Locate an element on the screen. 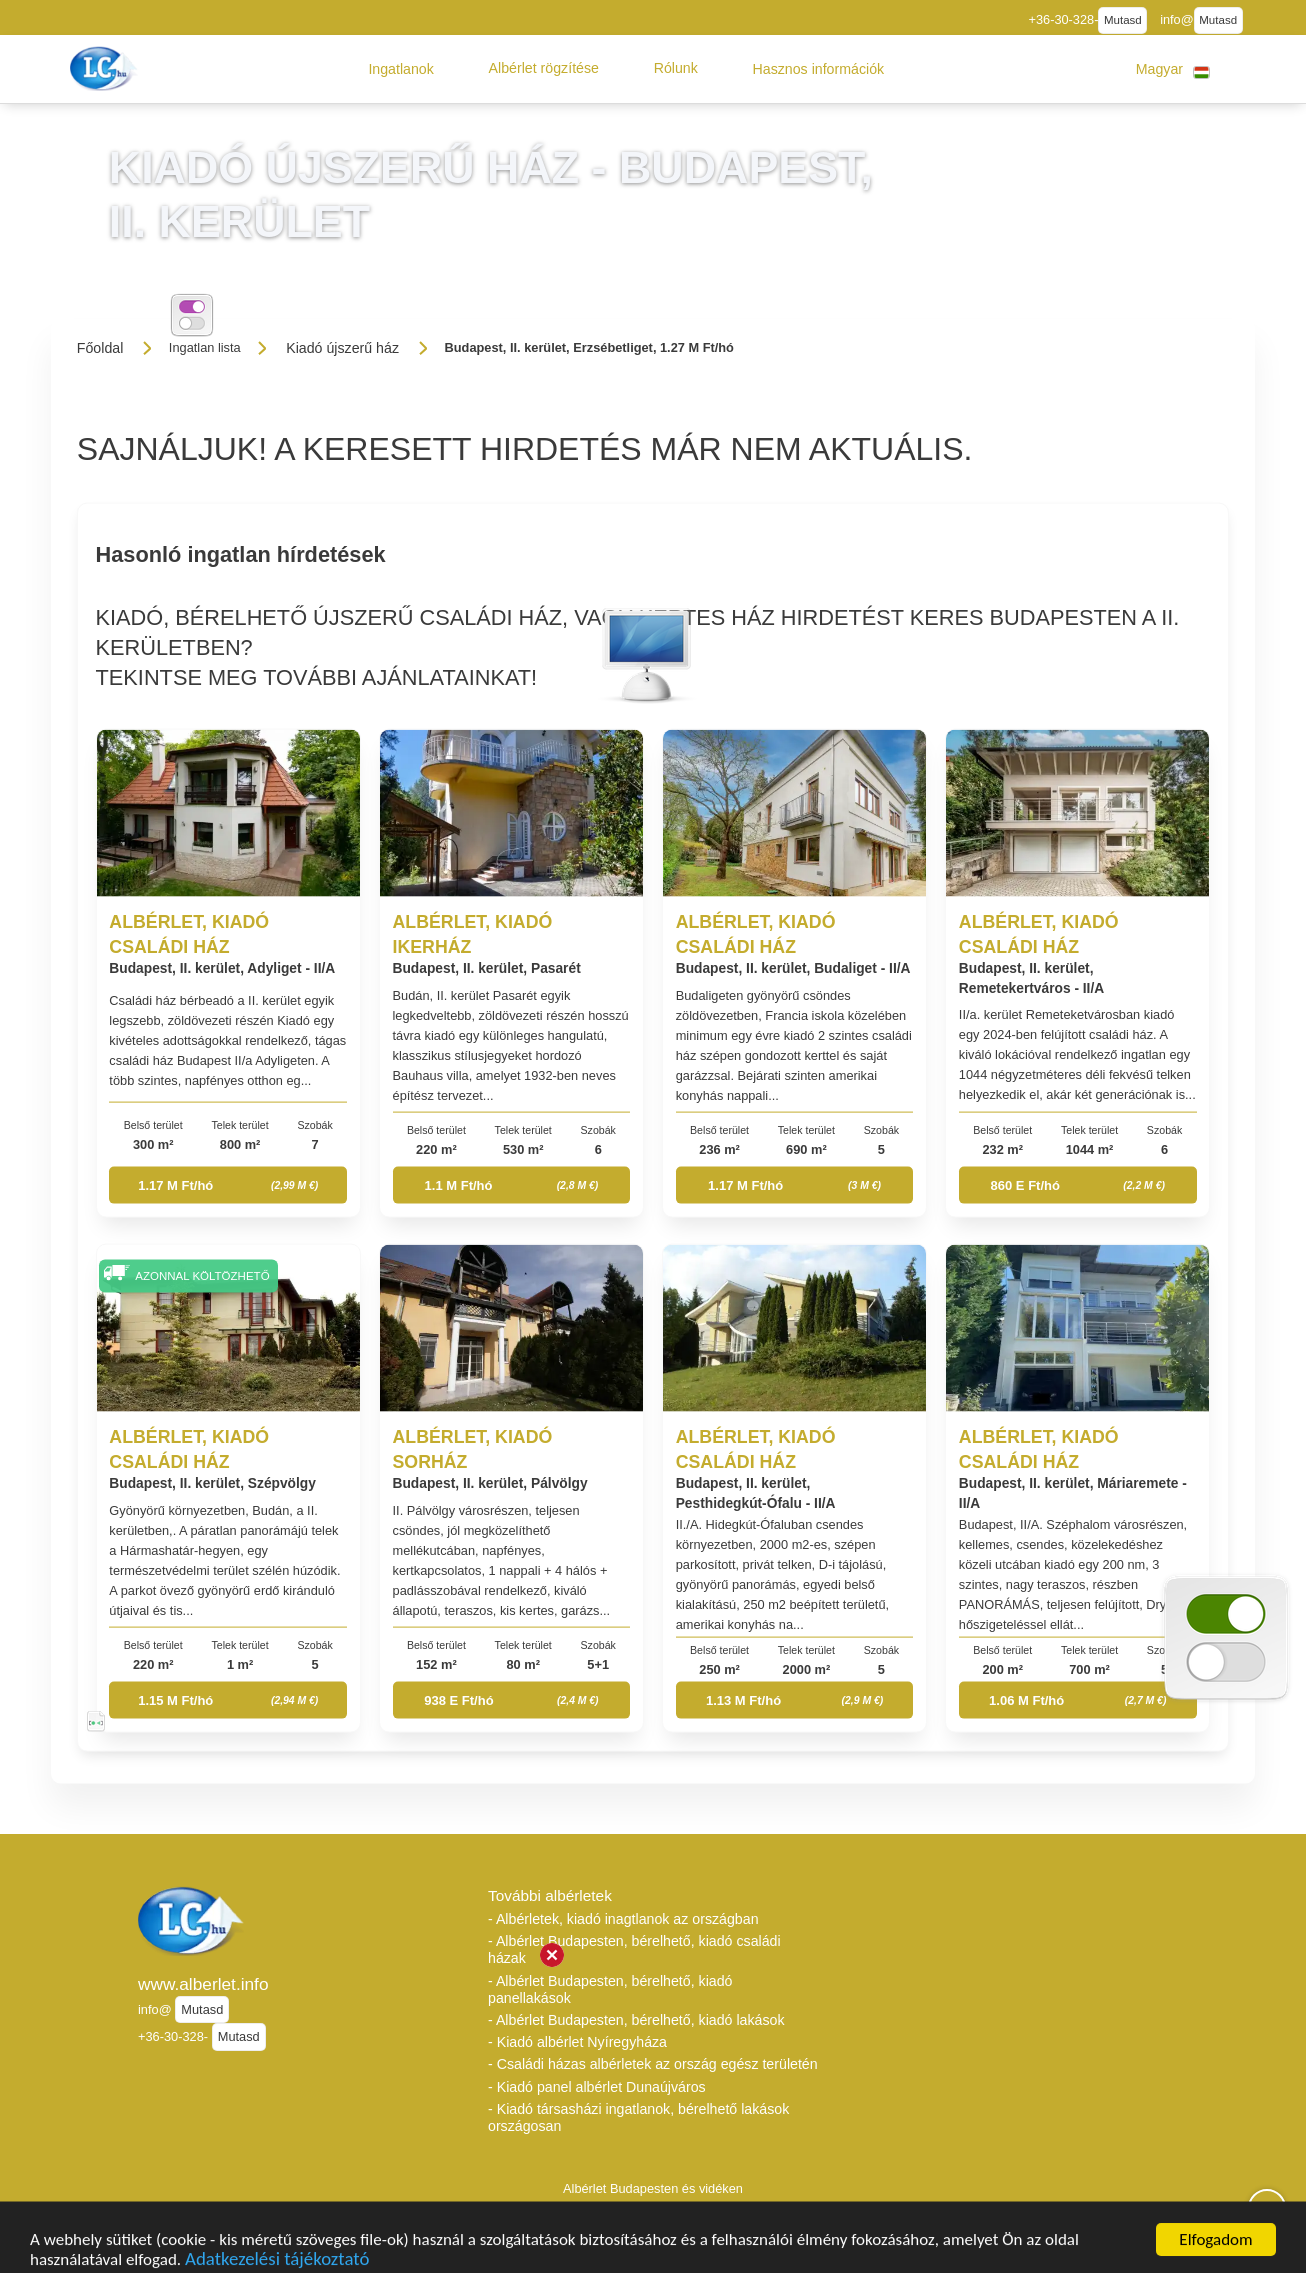 The height and width of the screenshot is (2273, 1306). open unity tweak tool settings is located at coordinates (192, 315).